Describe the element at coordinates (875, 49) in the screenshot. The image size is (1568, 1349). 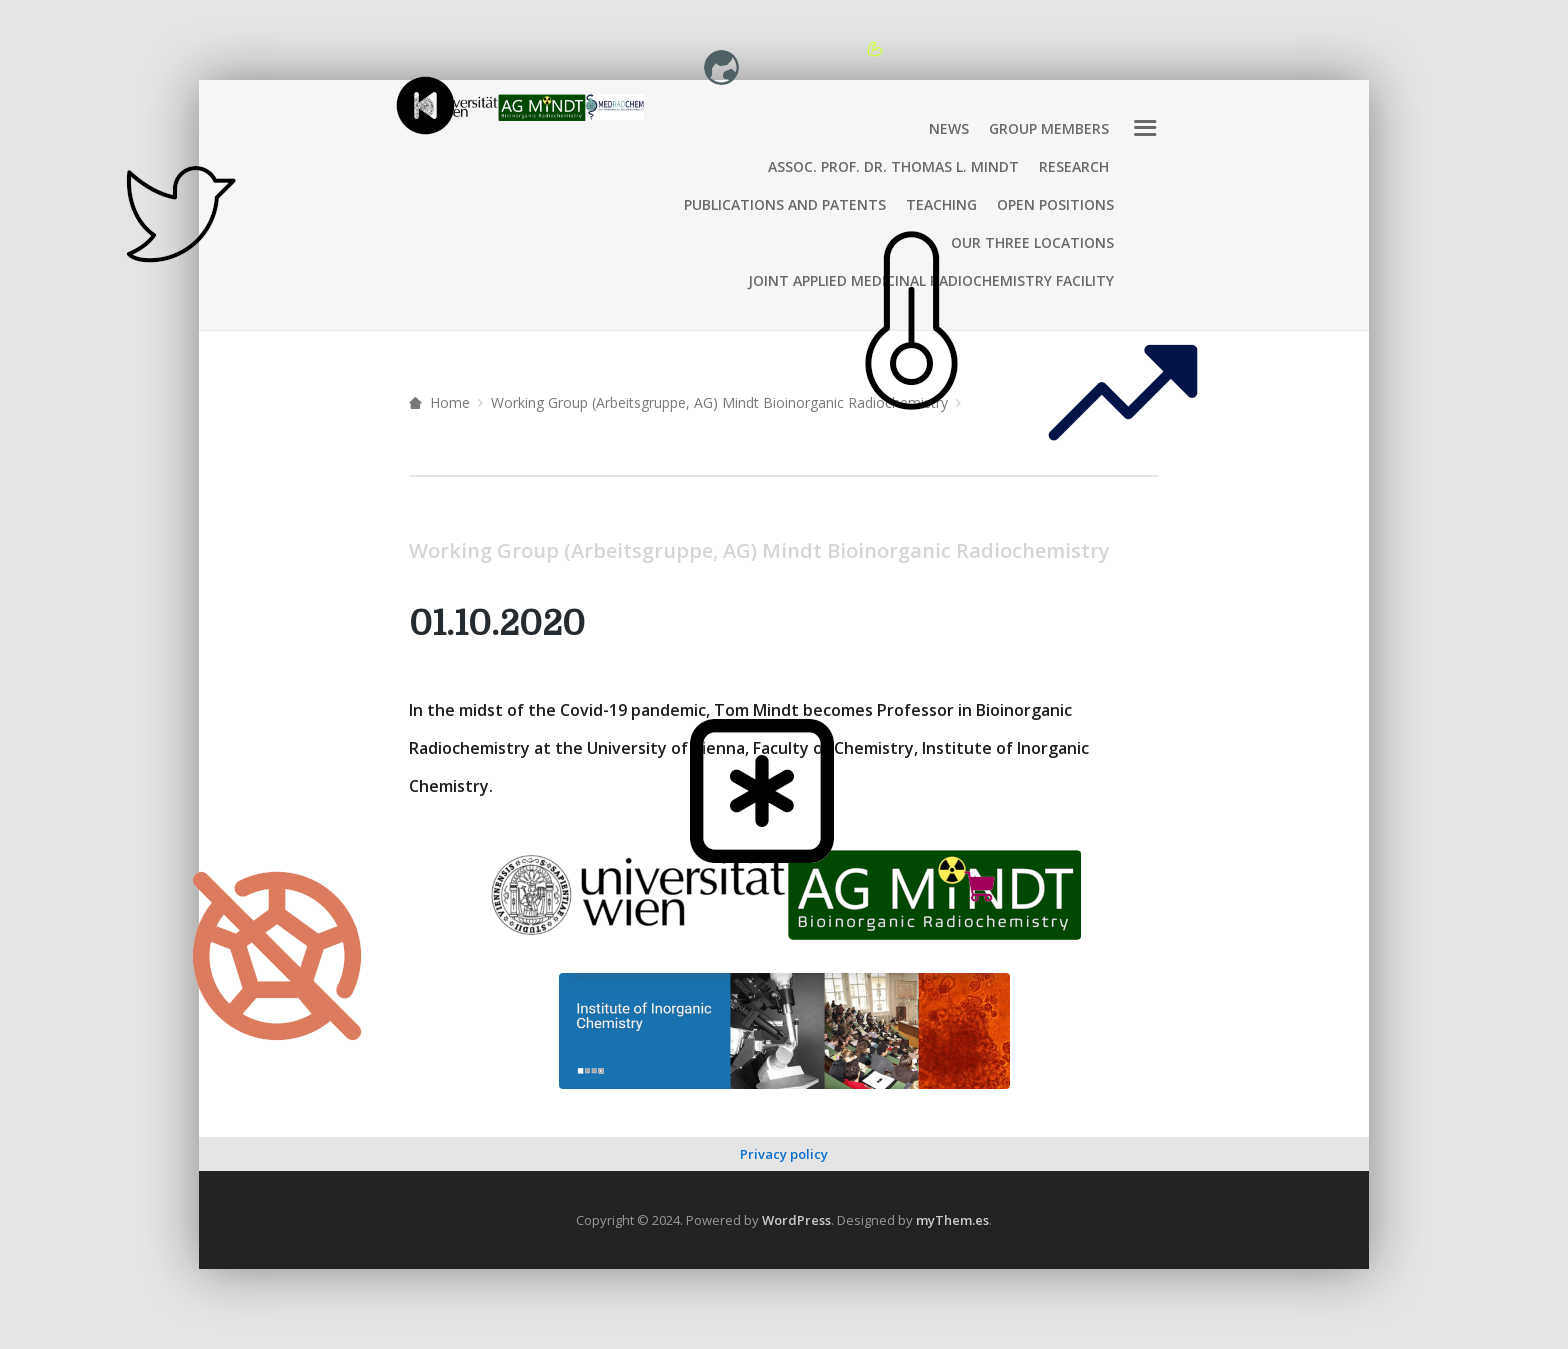
I see `indicates strength or power feature` at that location.